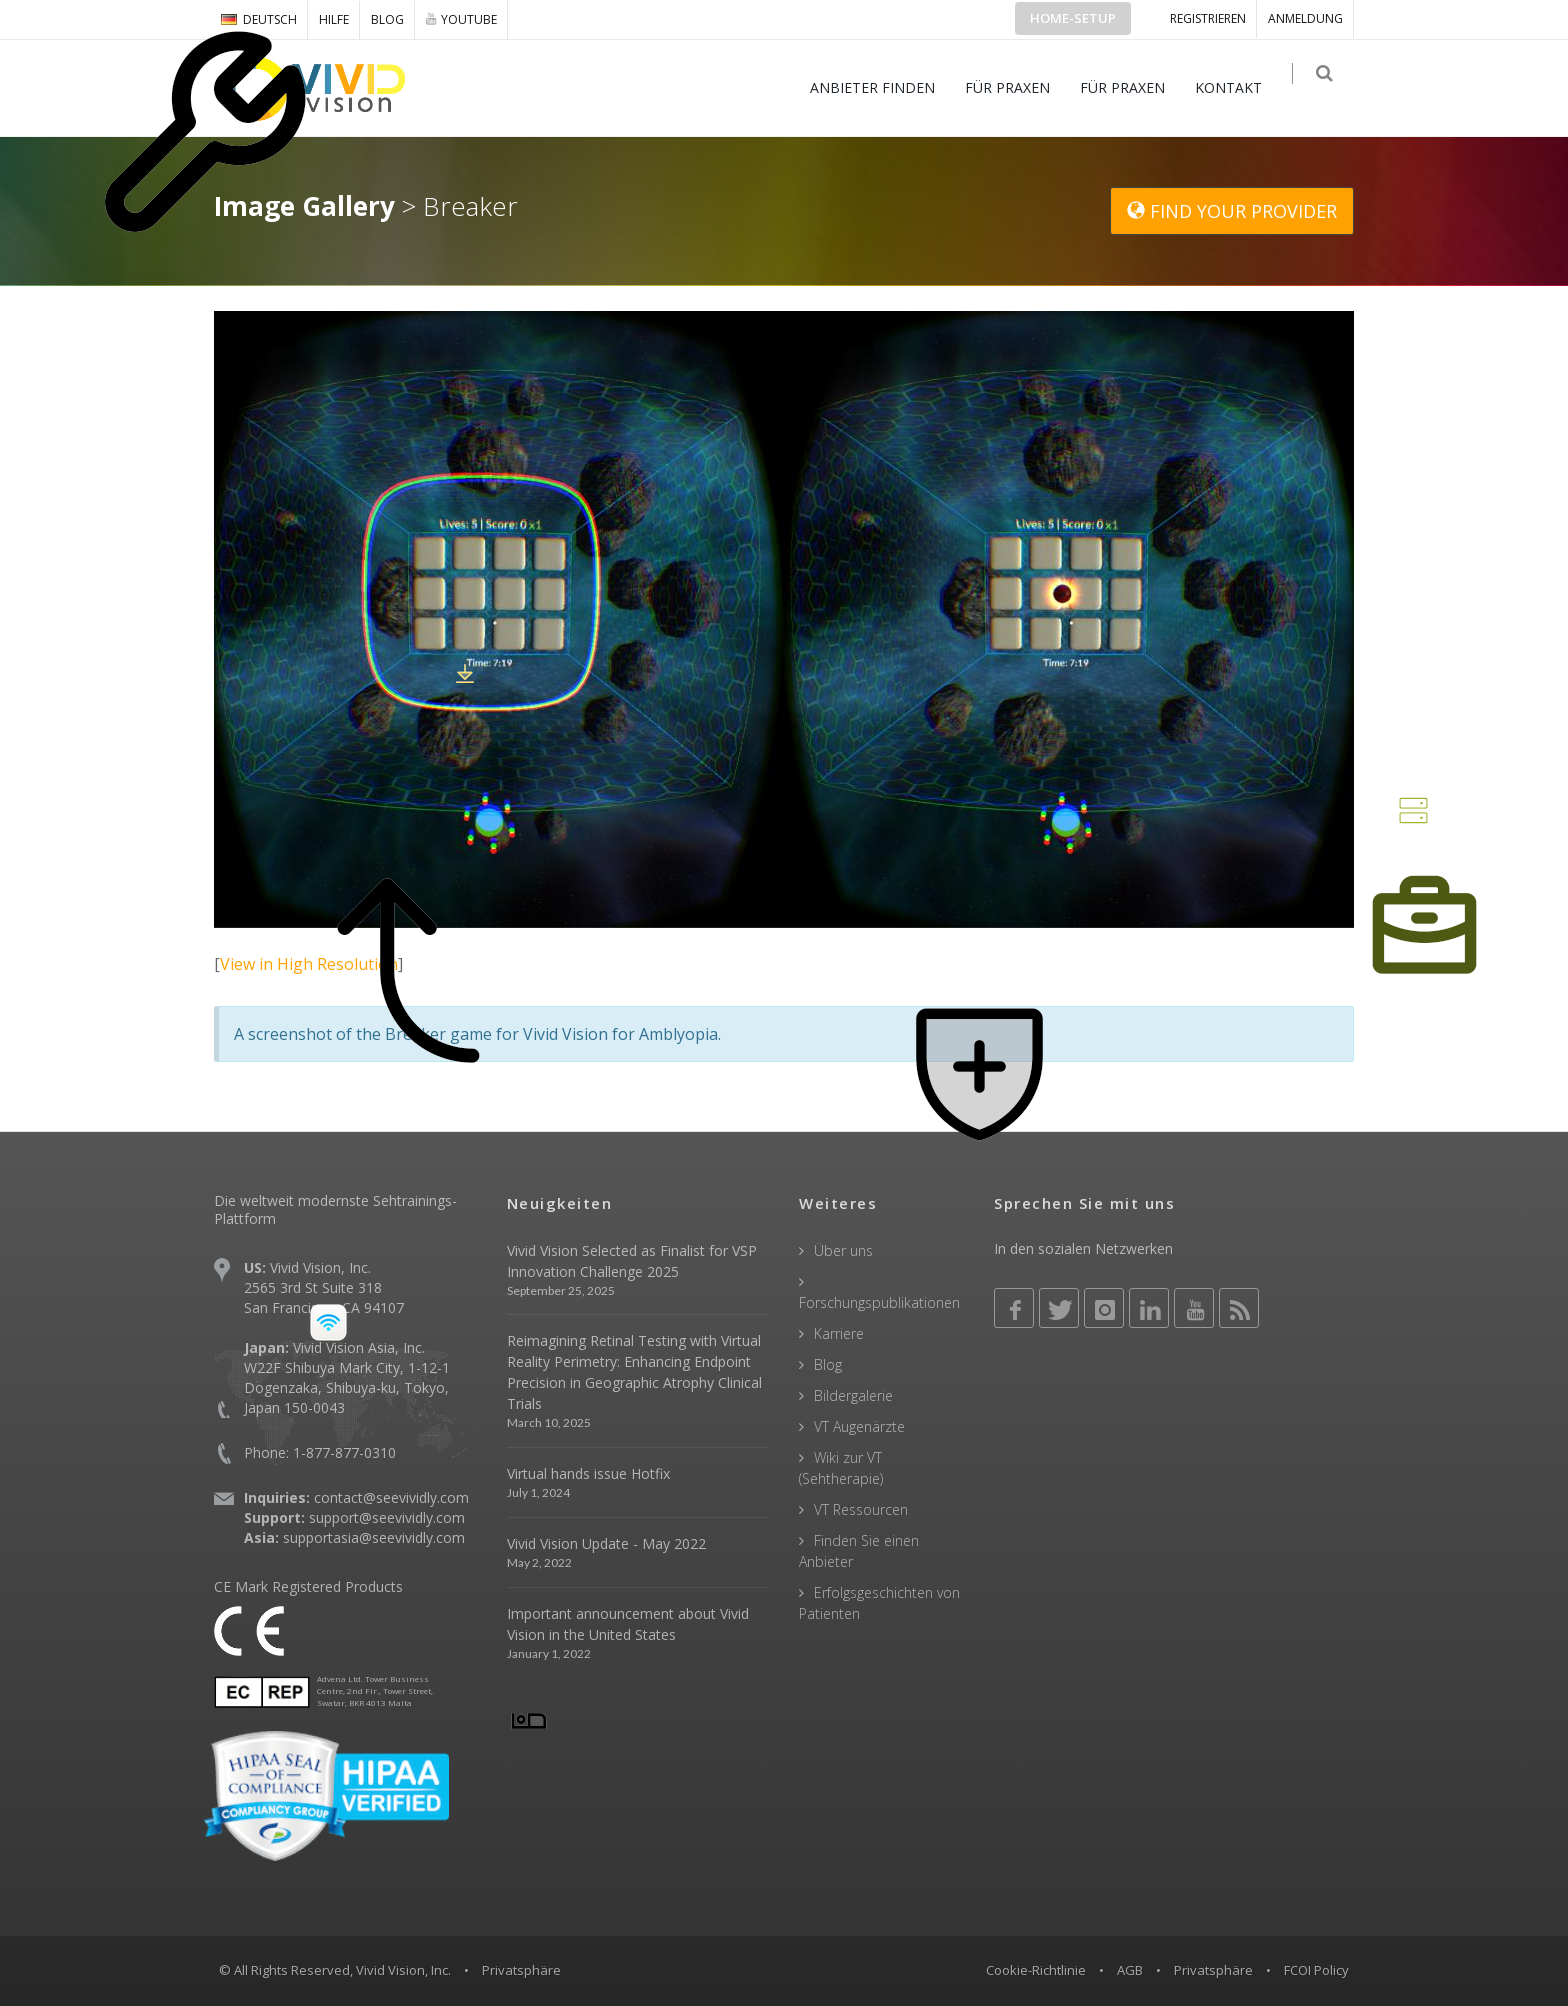  I want to click on access storage or server settings, so click(1413, 810).